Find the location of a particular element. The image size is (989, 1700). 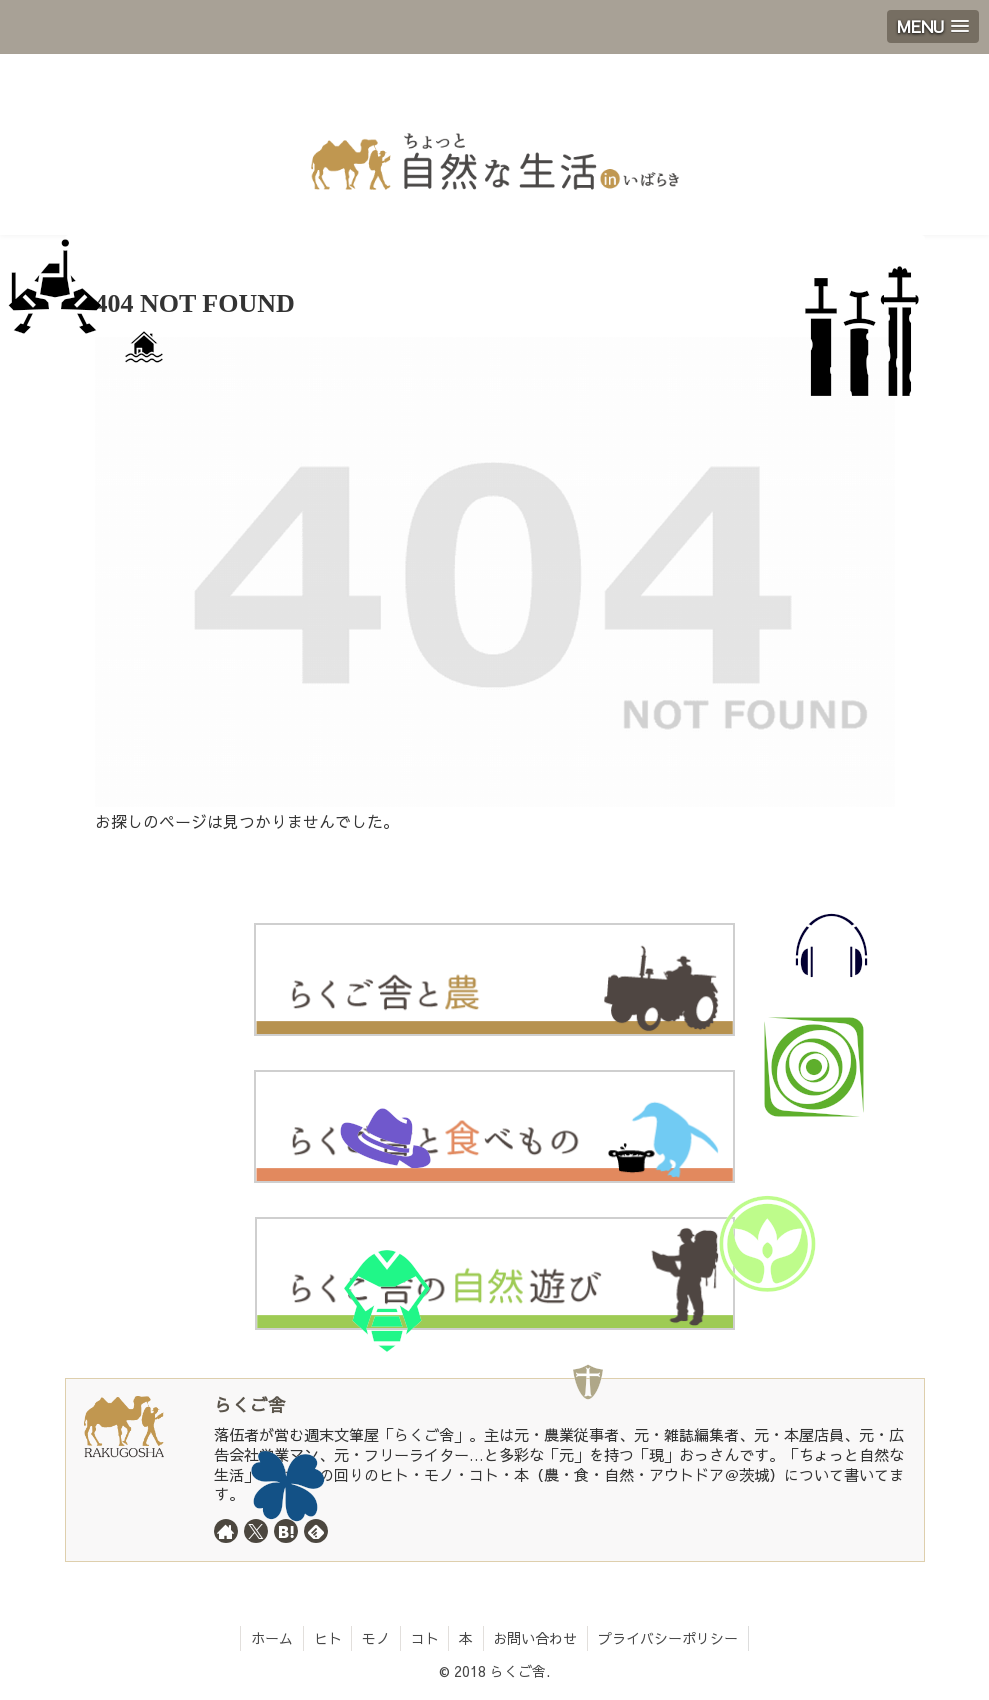

listen to audio or music is located at coordinates (831, 945).